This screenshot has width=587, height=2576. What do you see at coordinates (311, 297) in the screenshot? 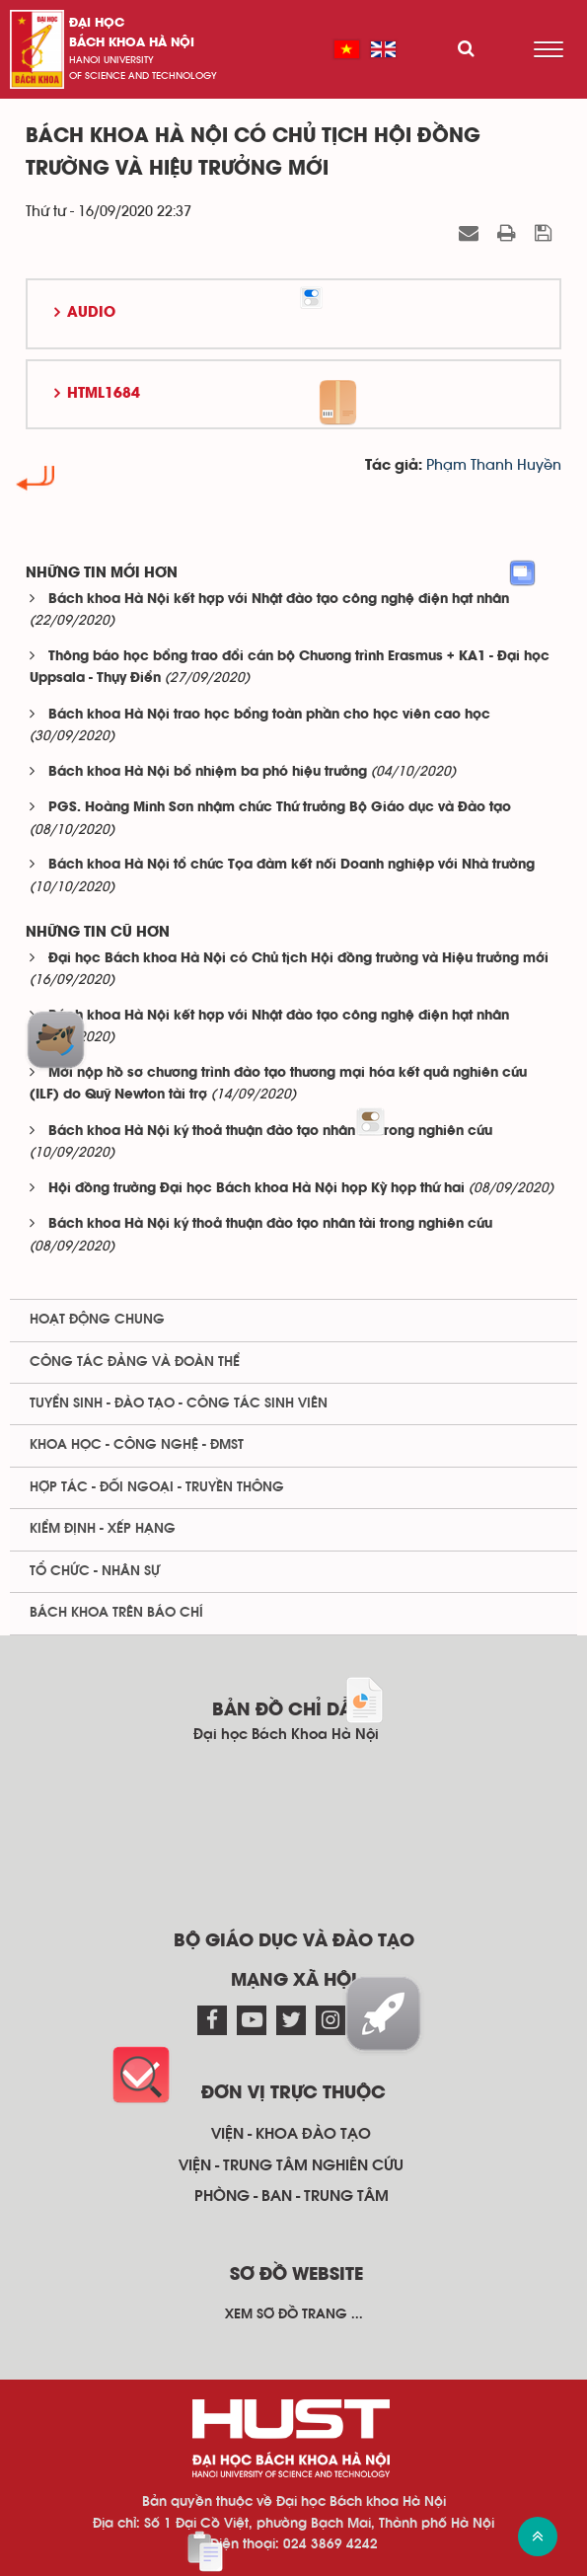
I see `open gnome tweaks application` at bounding box center [311, 297].